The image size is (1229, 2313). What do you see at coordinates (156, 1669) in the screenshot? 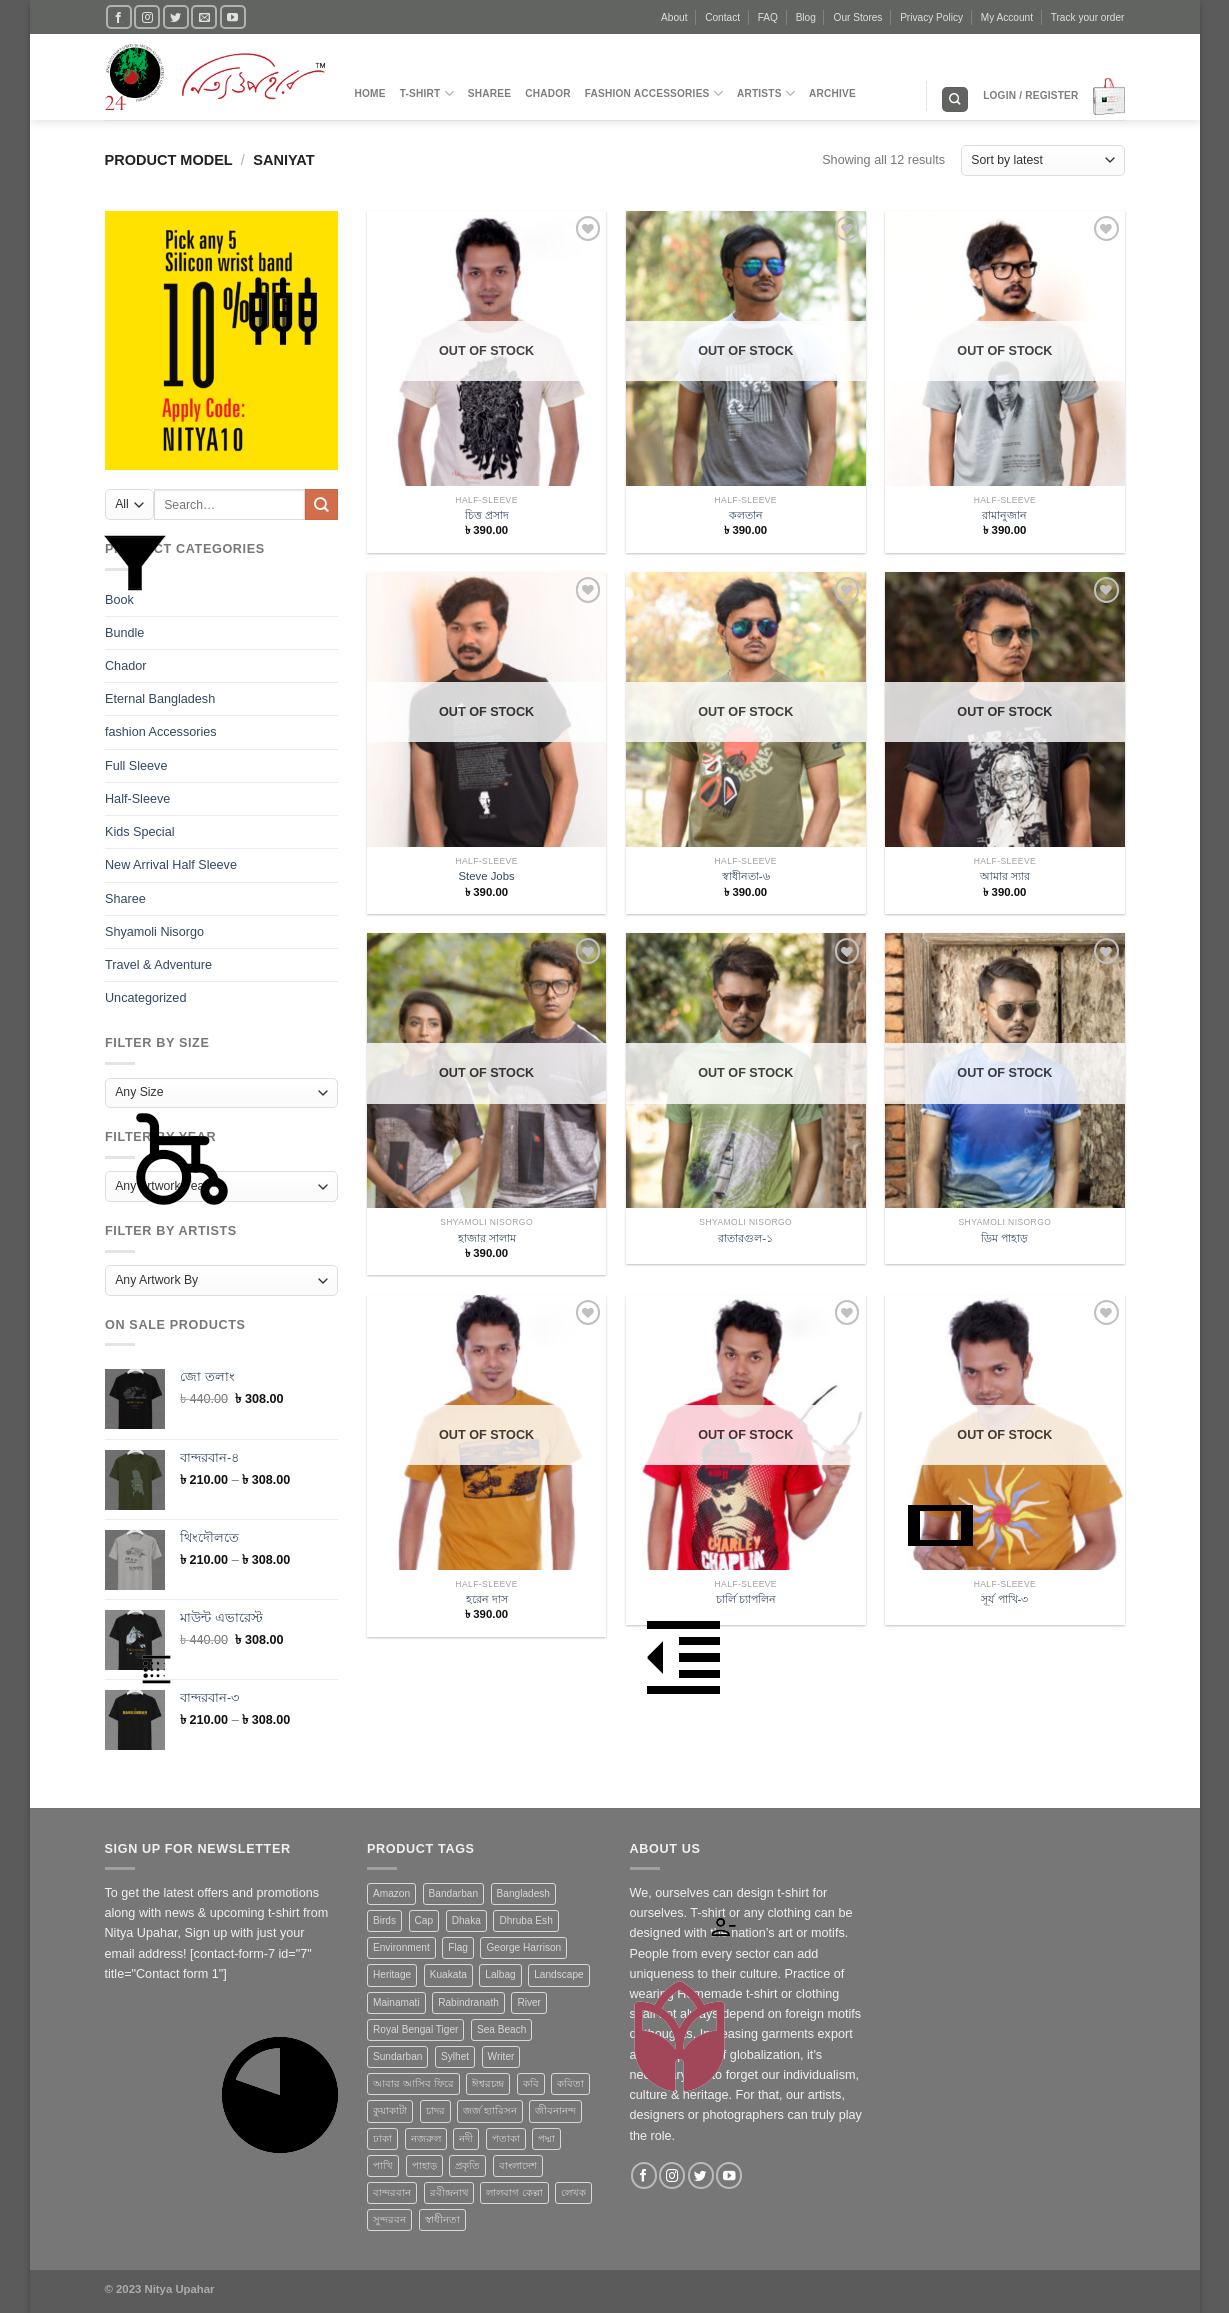
I see `apply linear blur effect to image` at bounding box center [156, 1669].